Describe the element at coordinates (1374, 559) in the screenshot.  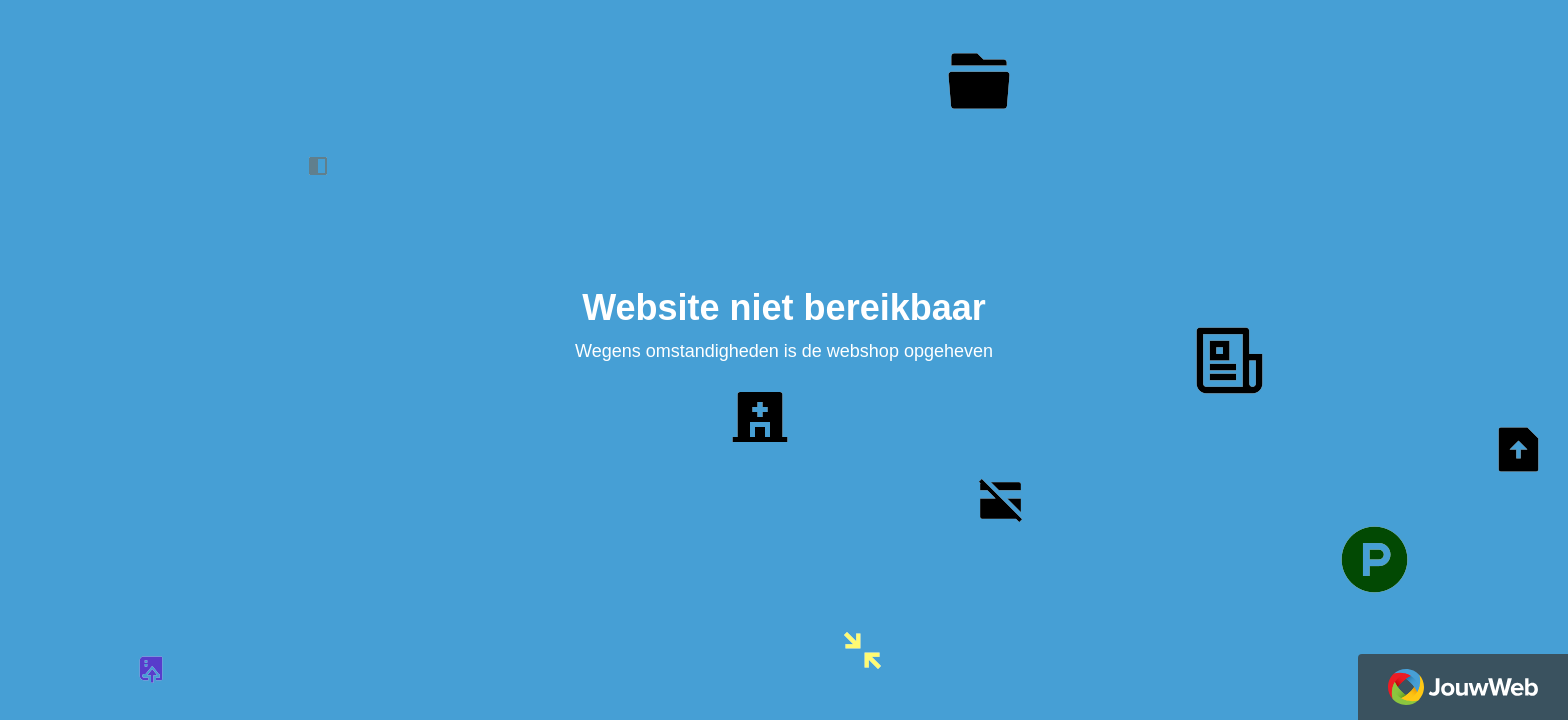
I see `visit Product Hunt website or app` at that location.